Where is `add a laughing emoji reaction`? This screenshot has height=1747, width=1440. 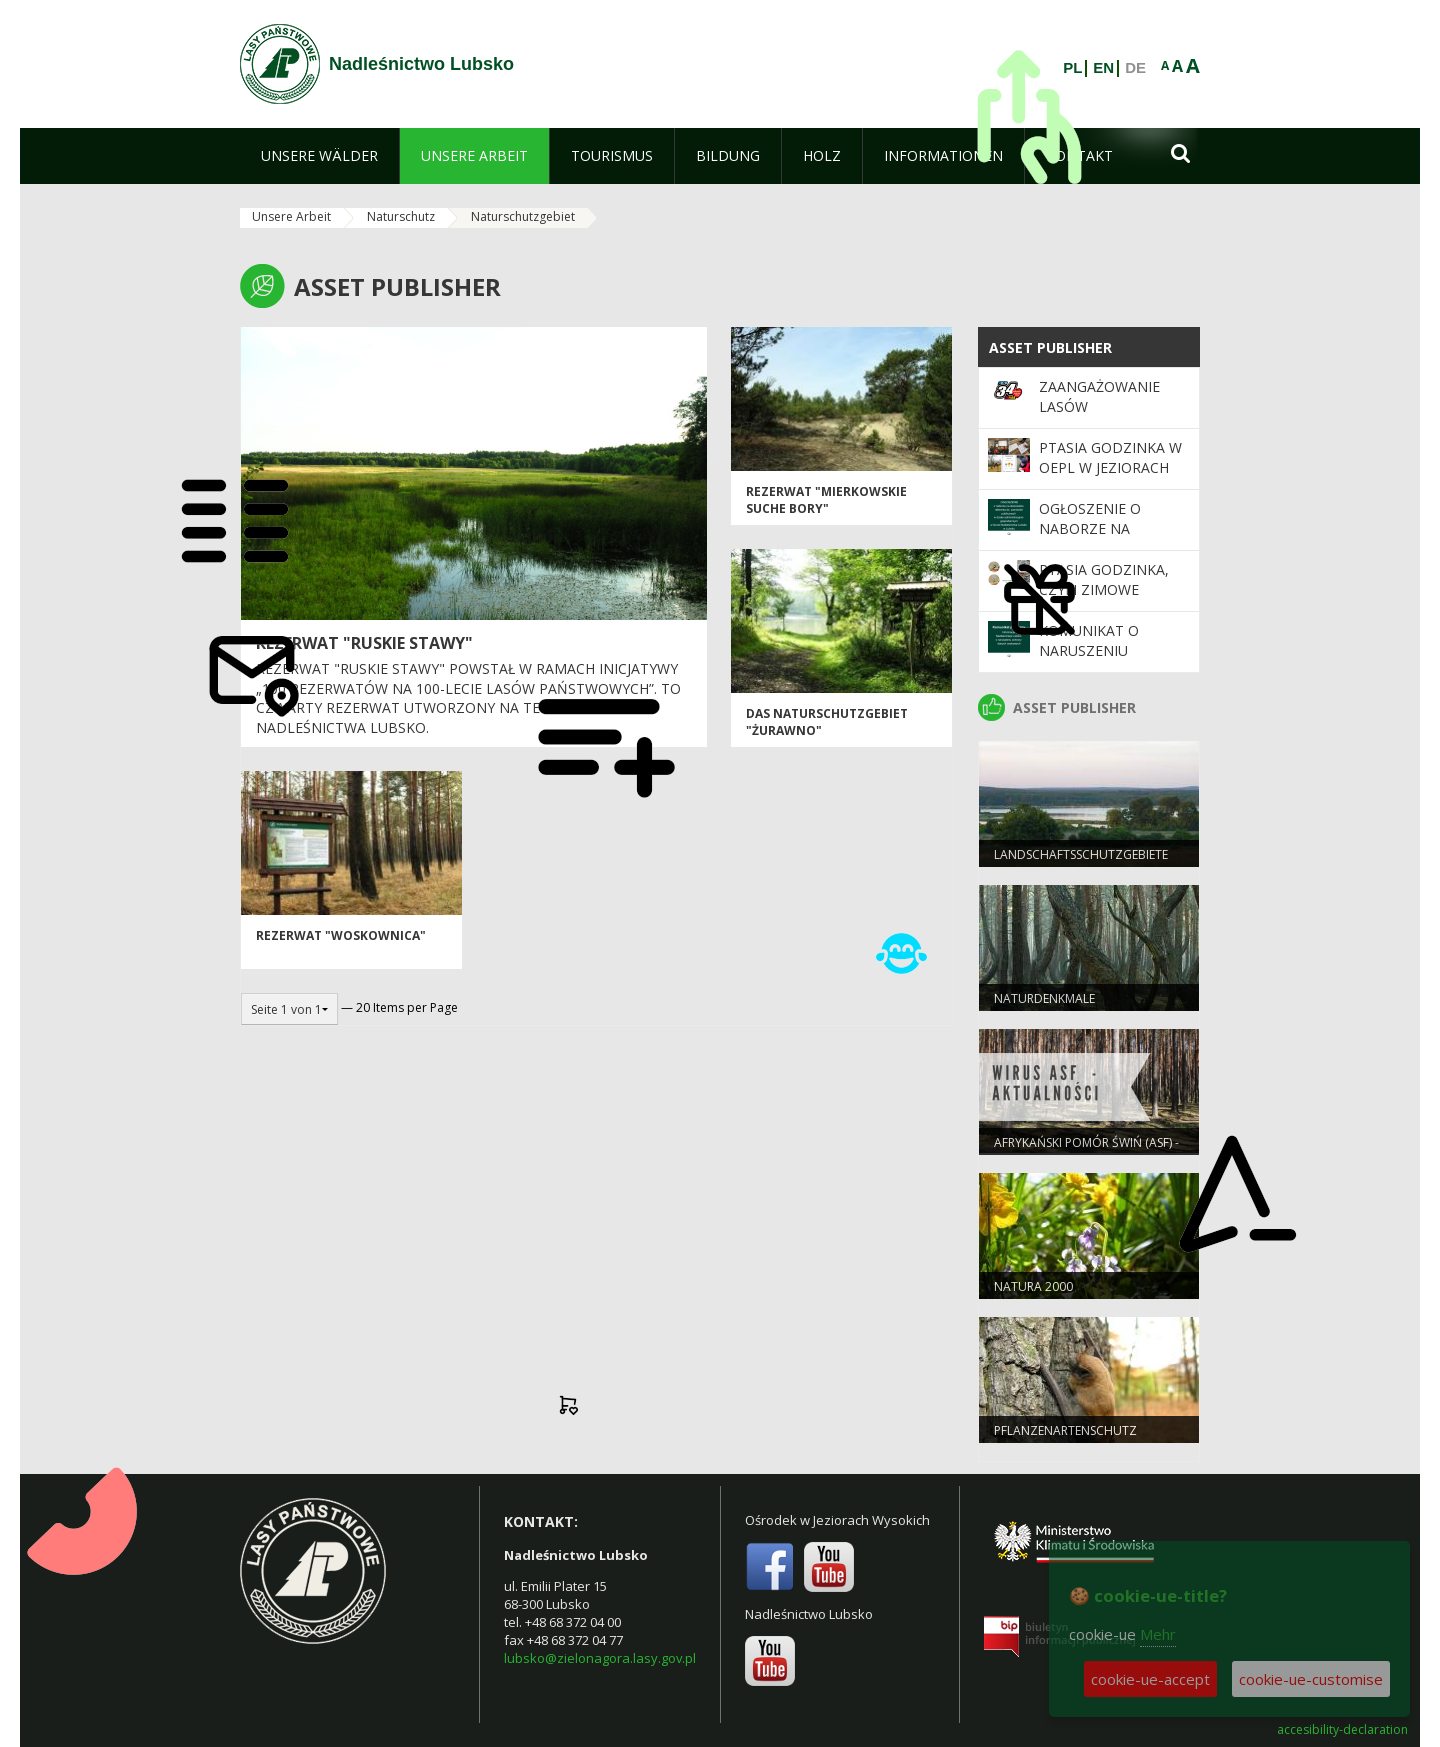 add a laughing emoji reaction is located at coordinates (901, 953).